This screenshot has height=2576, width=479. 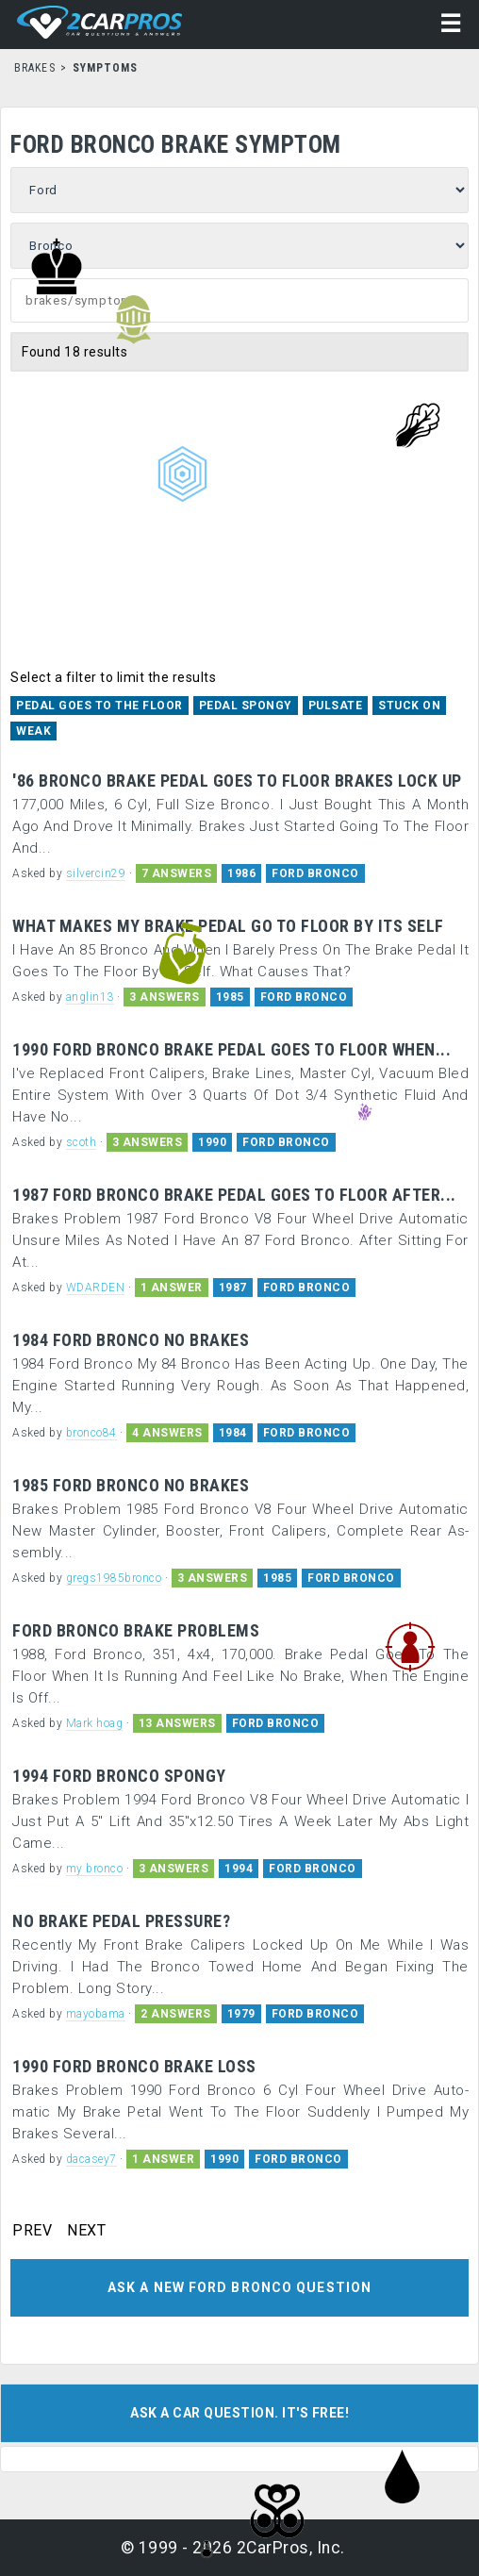 I want to click on view collected minerals or crystals, so click(x=365, y=1111).